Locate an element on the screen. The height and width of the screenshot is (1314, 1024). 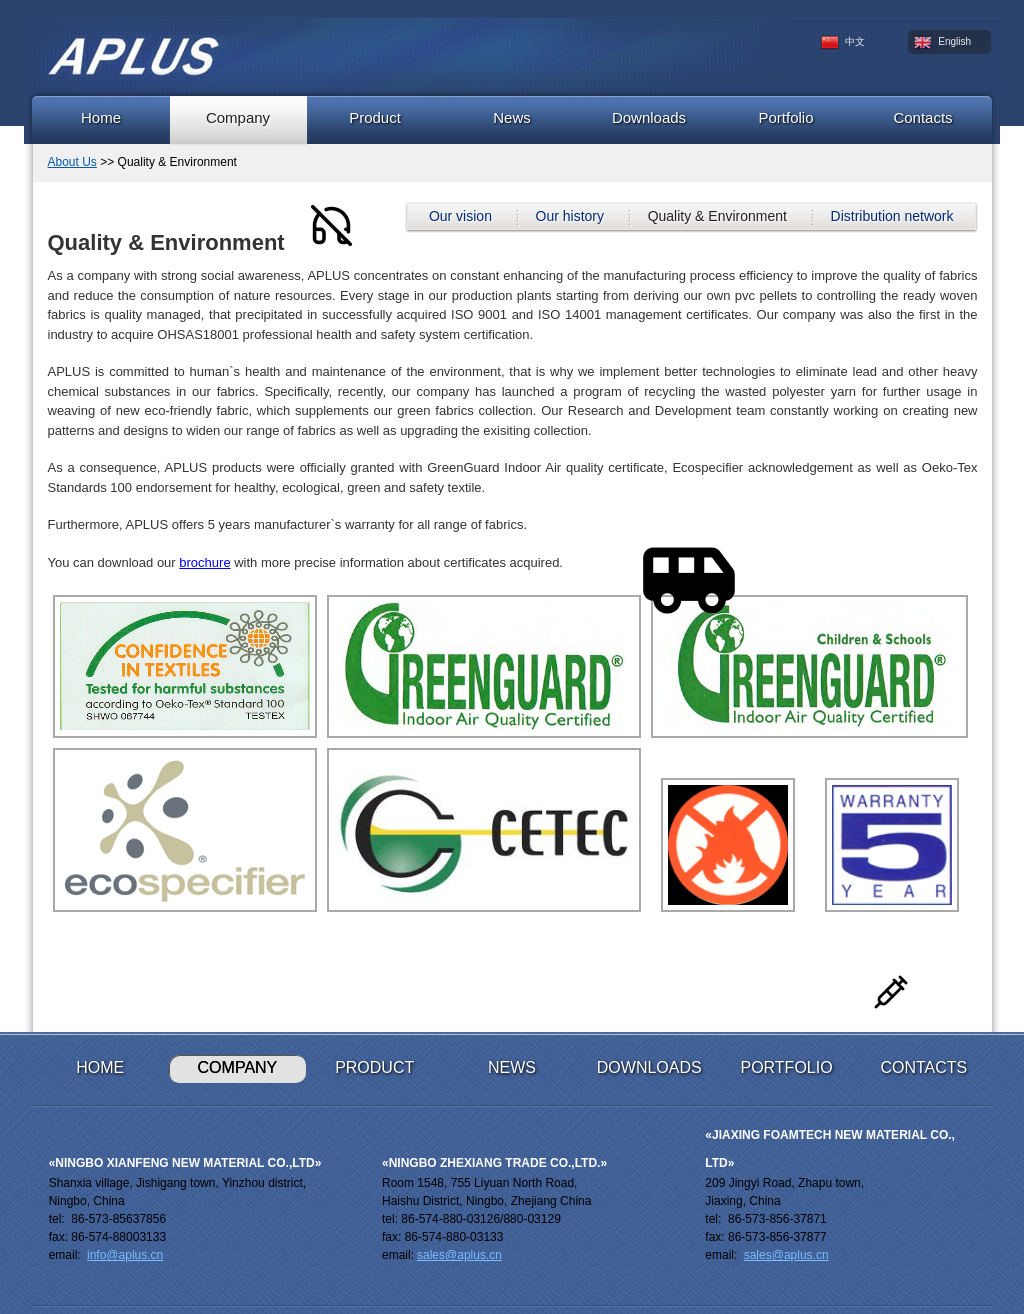
access medical or health-related features is located at coordinates (891, 992).